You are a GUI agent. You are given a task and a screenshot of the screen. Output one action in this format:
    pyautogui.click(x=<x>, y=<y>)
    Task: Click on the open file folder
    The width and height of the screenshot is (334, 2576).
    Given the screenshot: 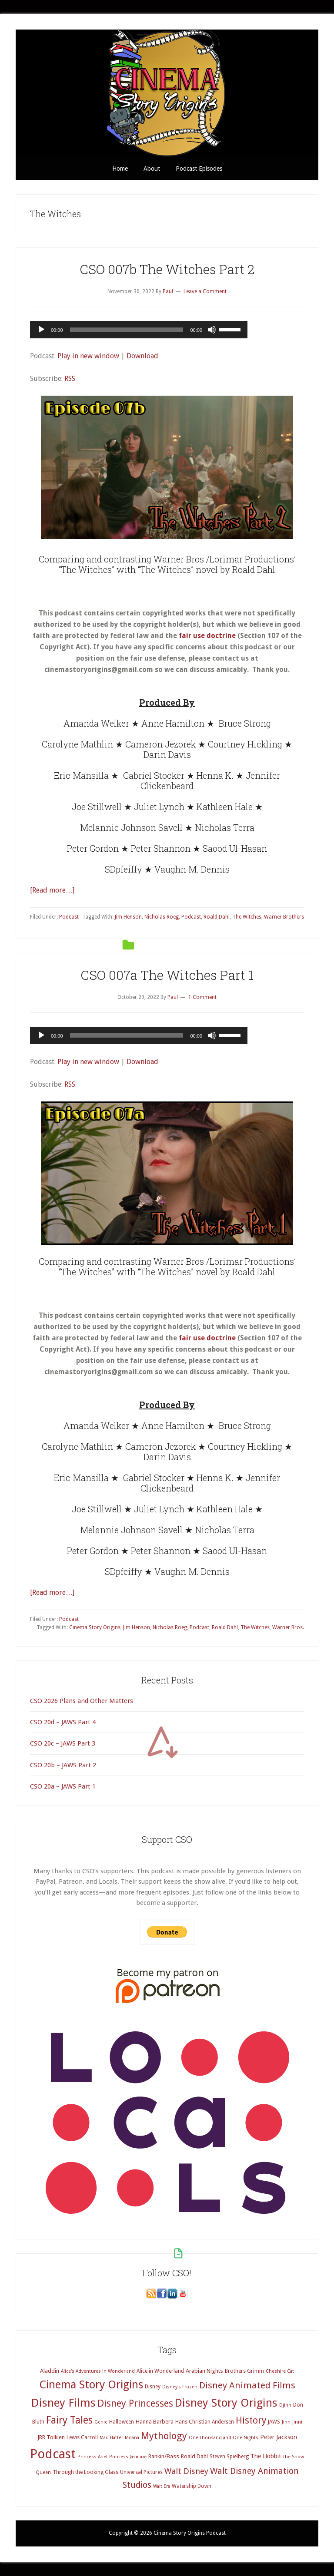 What is the action you would take?
    pyautogui.click(x=128, y=945)
    